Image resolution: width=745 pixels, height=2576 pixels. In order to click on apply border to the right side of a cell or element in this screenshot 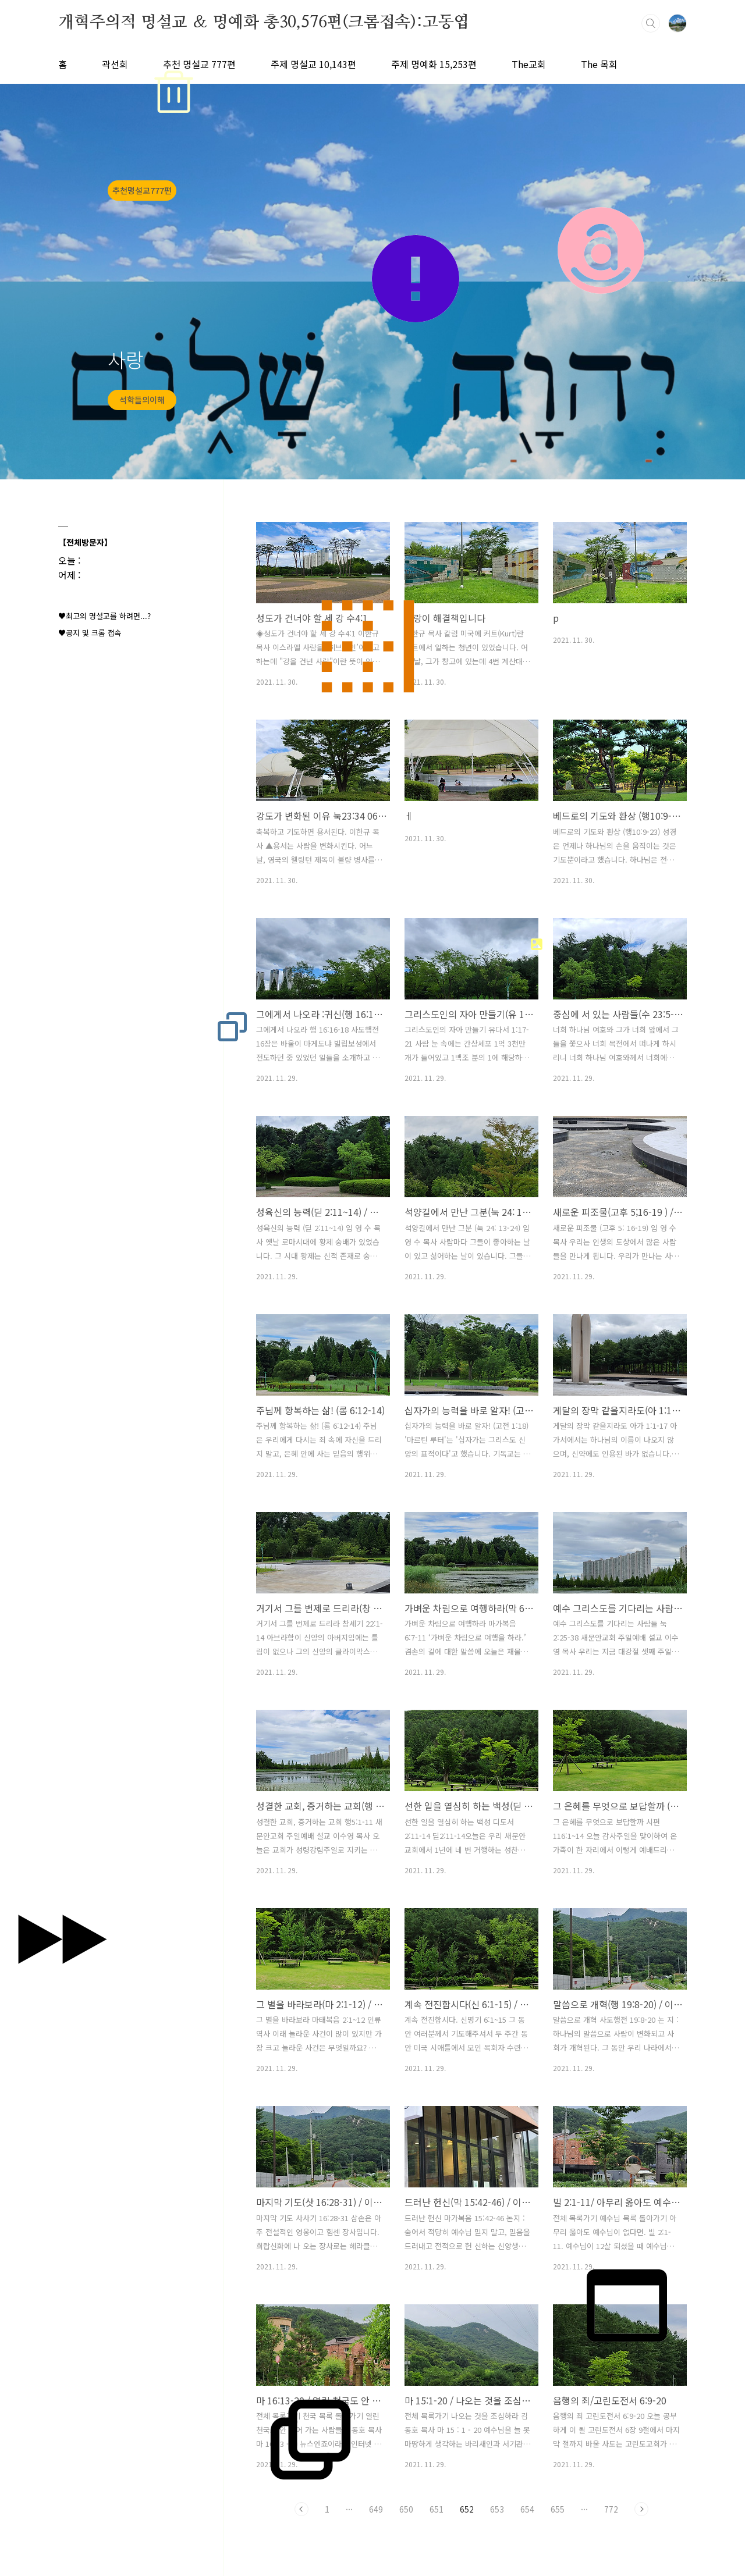, I will do `click(368, 646)`.